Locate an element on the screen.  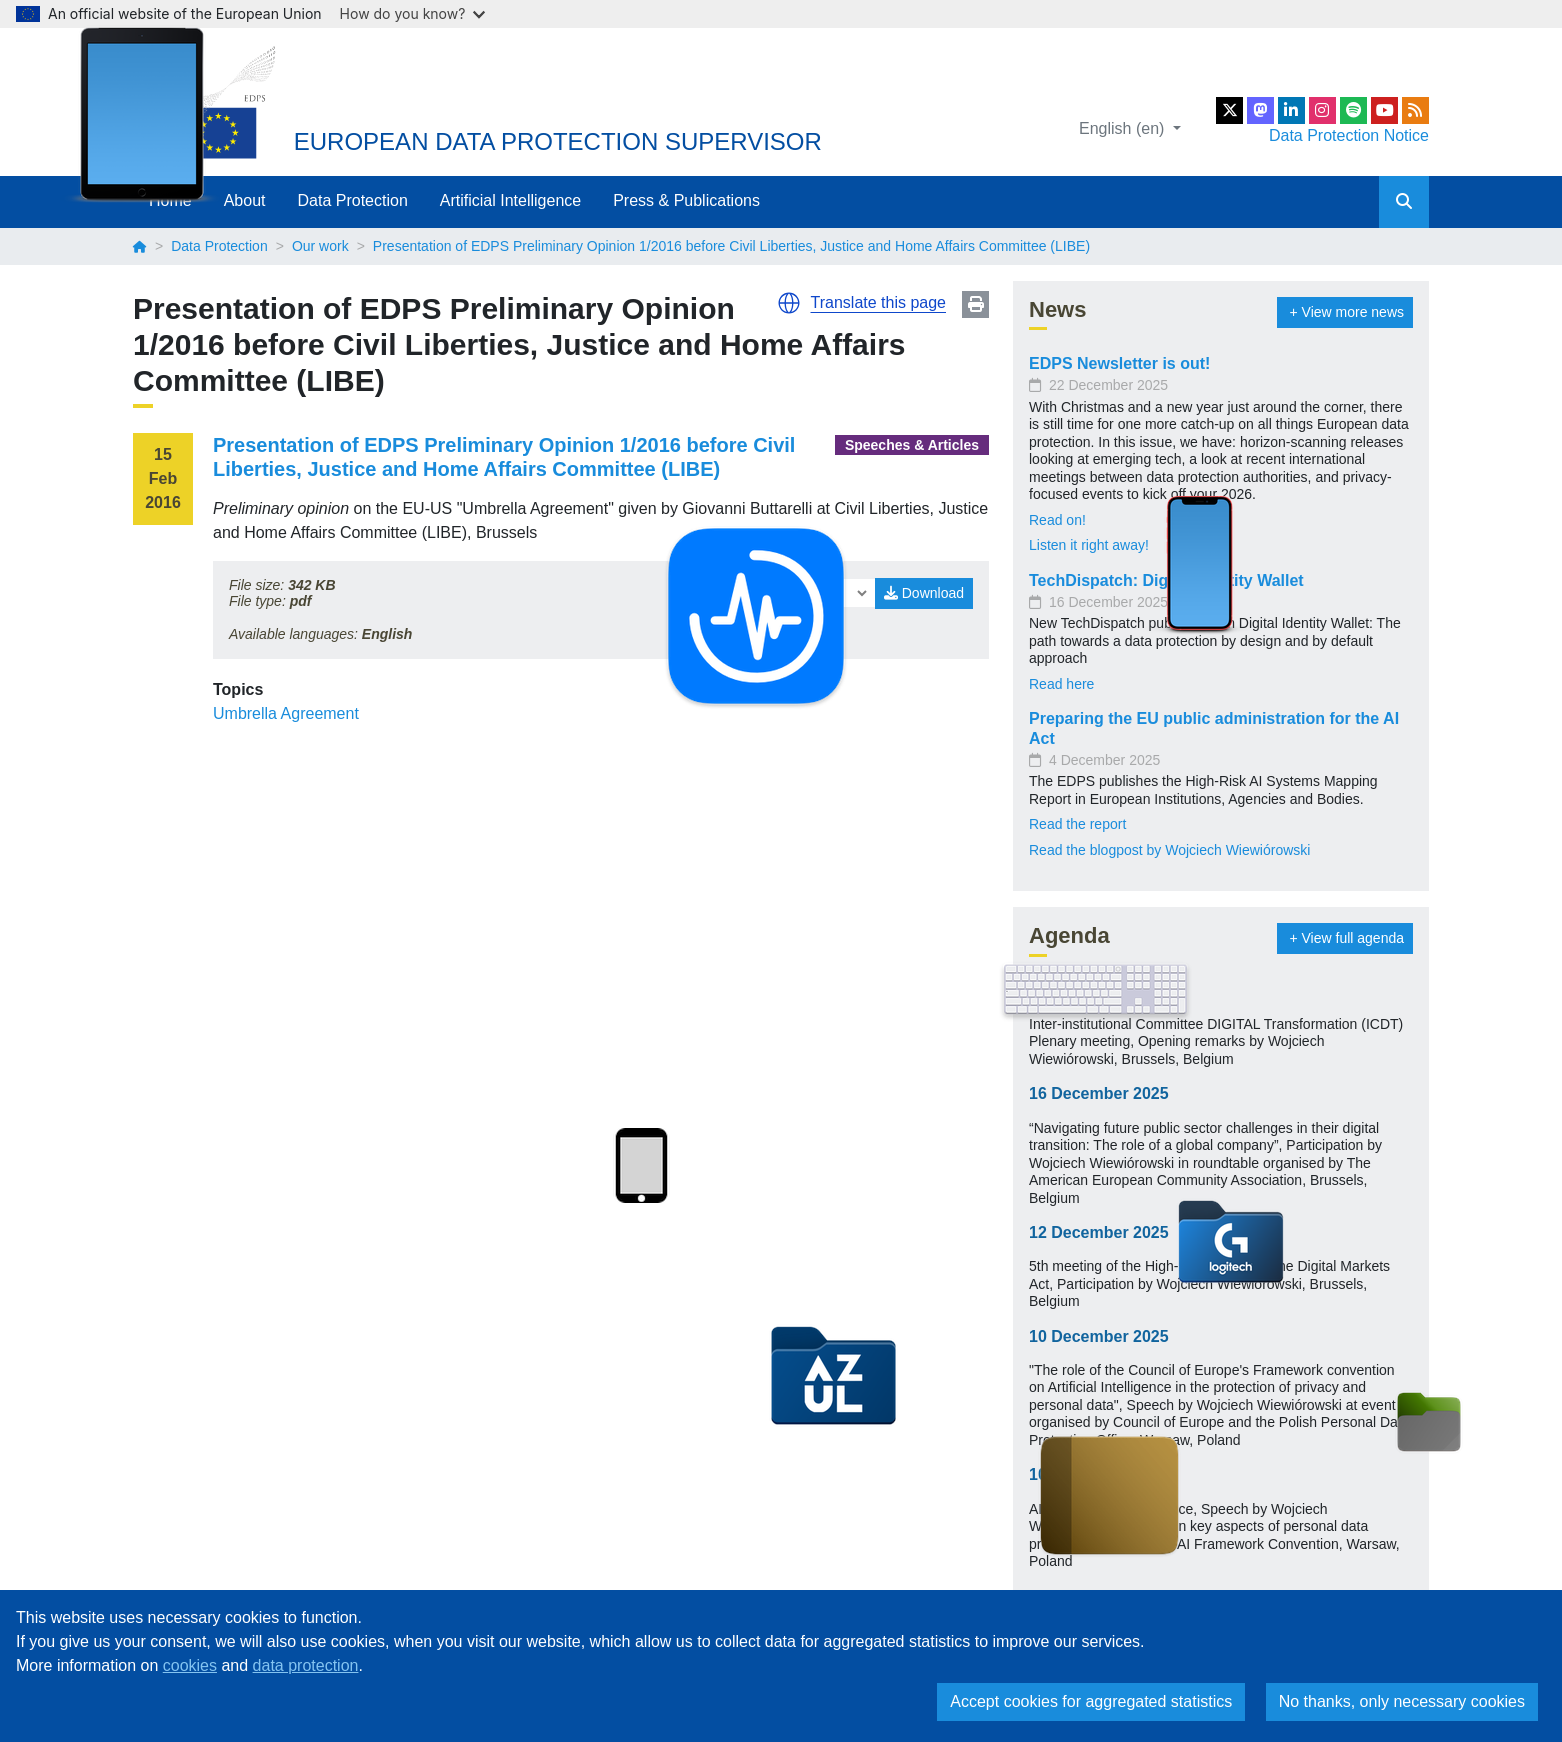
view contents of an open folder is located at coordinates (1429, 1422).